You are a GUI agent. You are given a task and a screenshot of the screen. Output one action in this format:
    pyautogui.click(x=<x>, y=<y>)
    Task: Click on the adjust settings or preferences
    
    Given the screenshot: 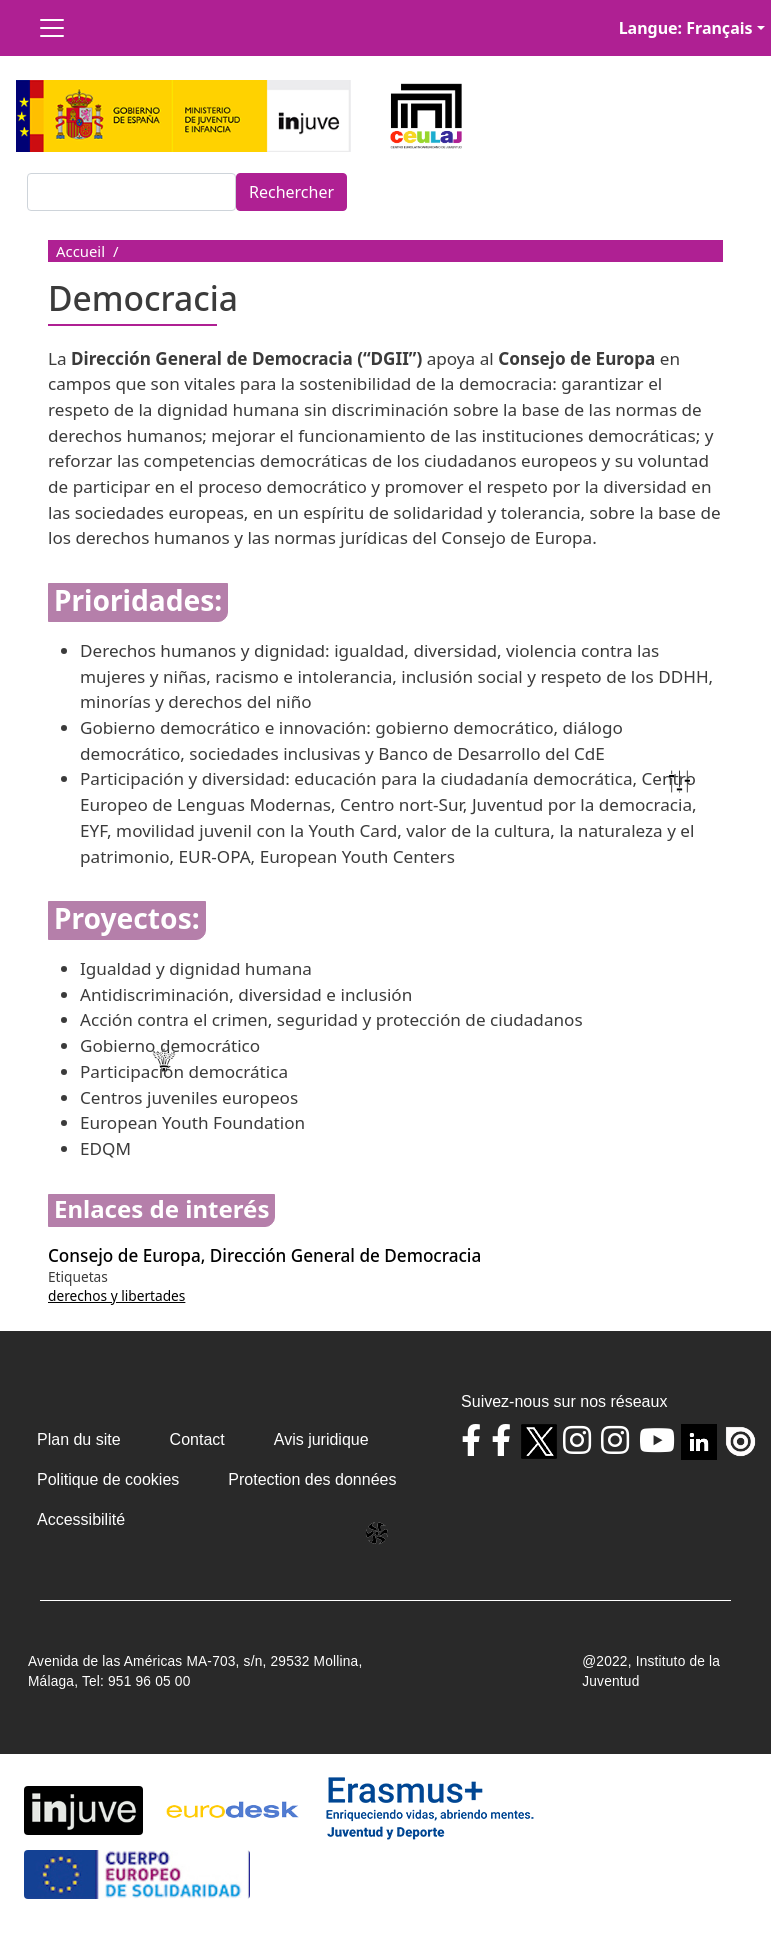 What is the action you would take?
    pyautogui.click(x=679, y=781)
    